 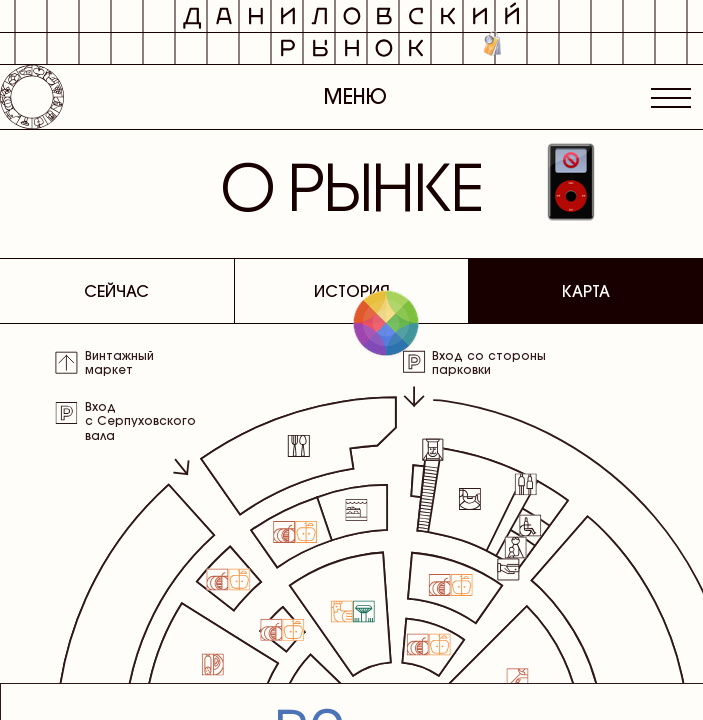 I want to click on access kerberos authentication settings, so click(x=492, y=43).